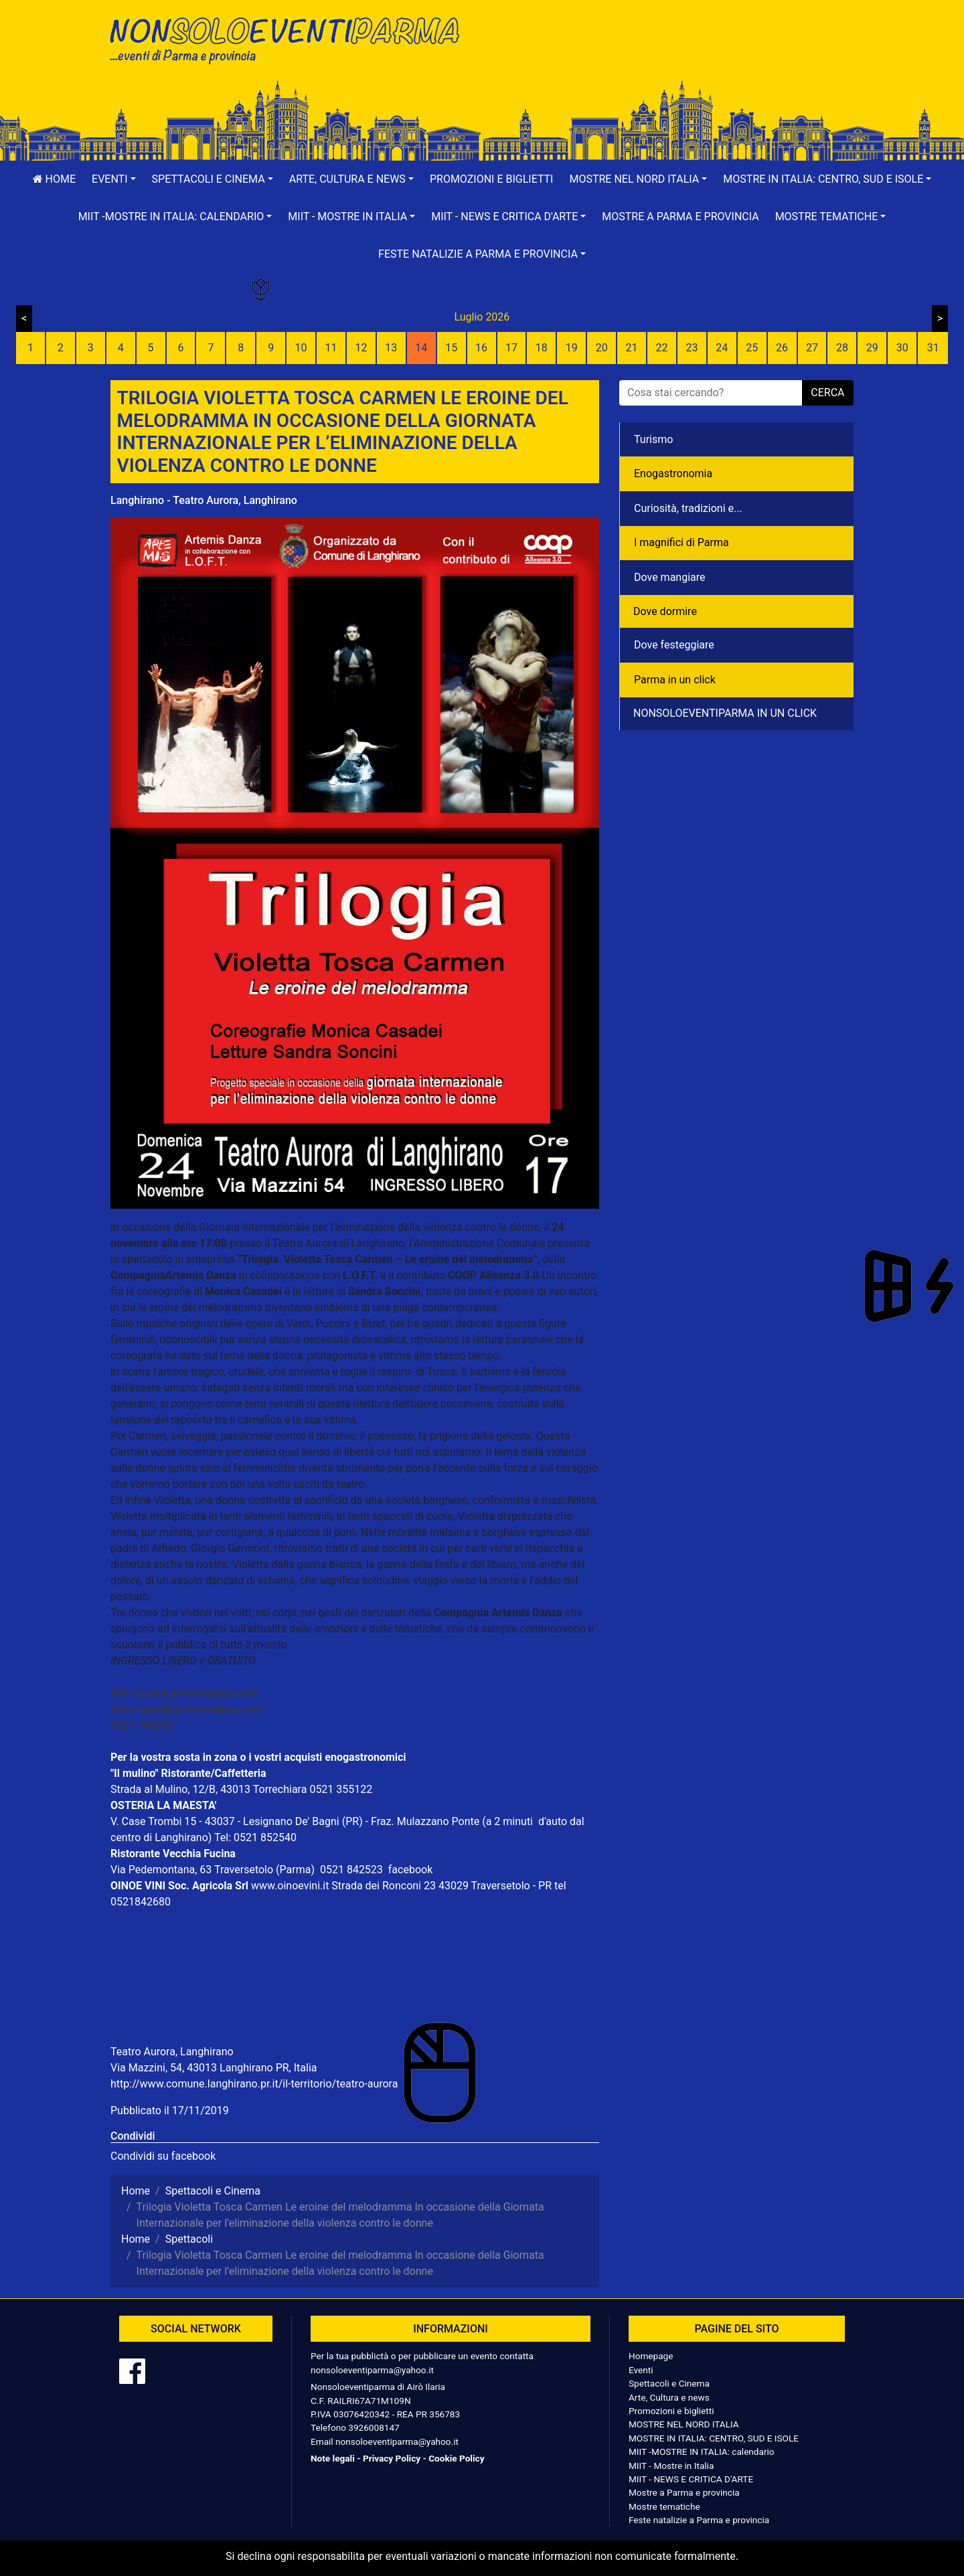  What do you see at coordinates (440, 2073) in the screenshot?
I see `indicates left mouse button click action` at bounding box center [440, 2073].